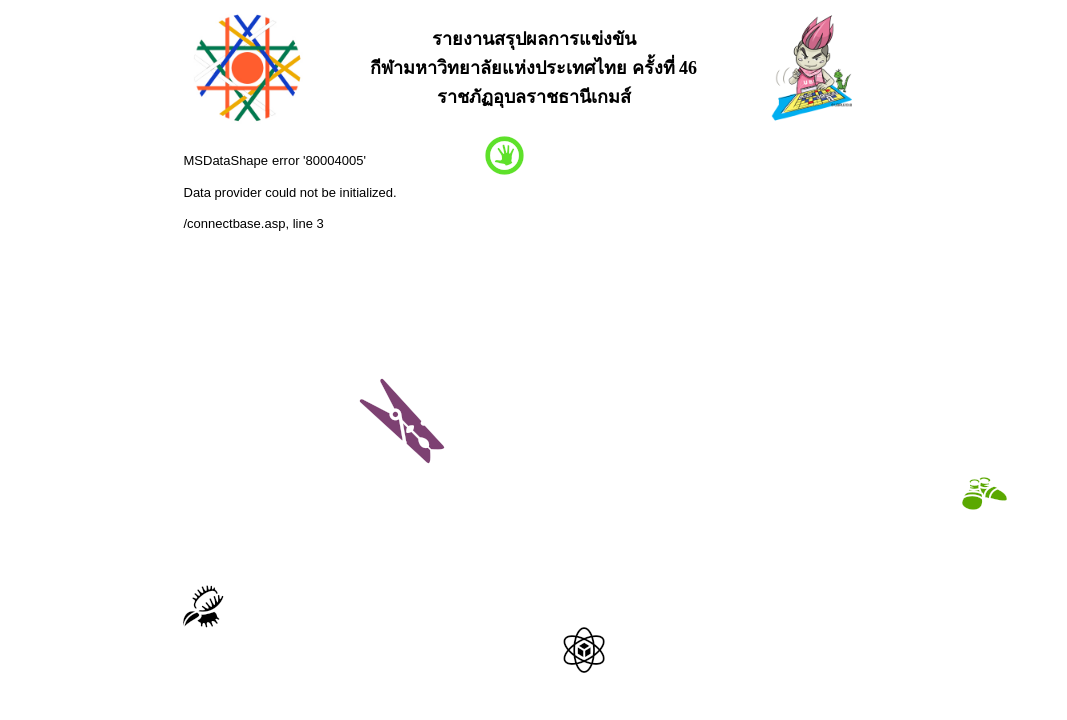 The image size is (1067, 720). What do you see at coordinates (402, 421) in the screenshot?
I see `pin or clip an item for later reference` at bounding box center [402, 421].